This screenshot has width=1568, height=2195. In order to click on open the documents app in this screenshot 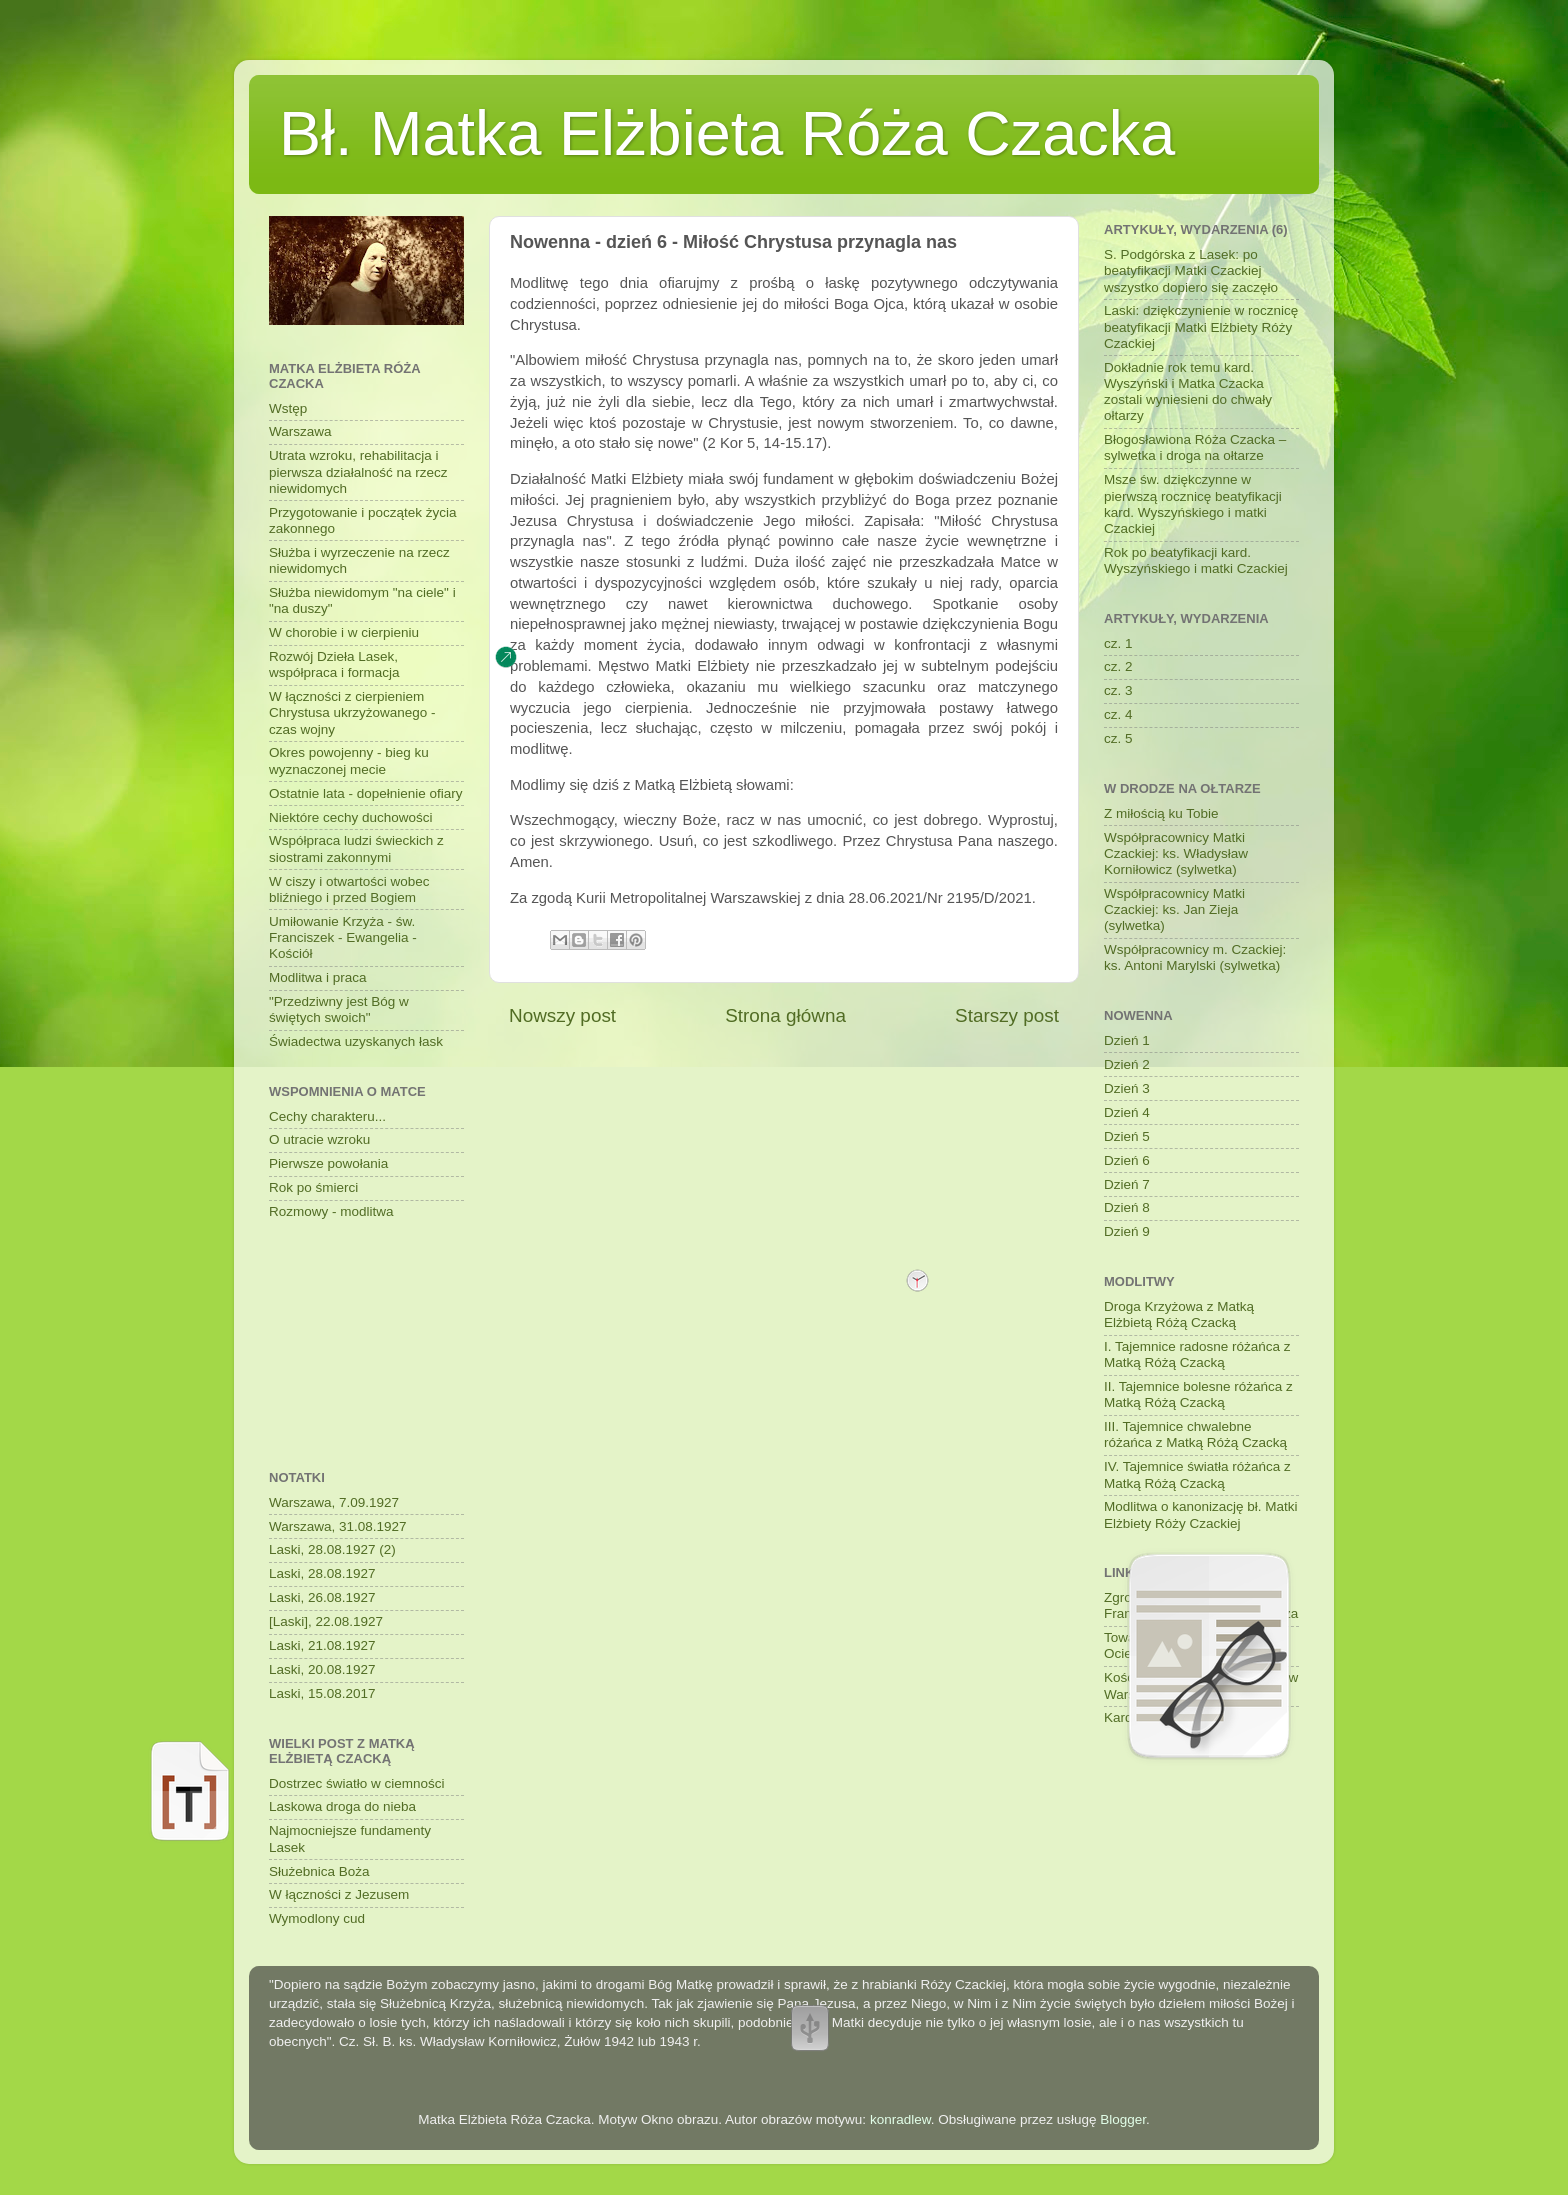, I will do `click(1209, 1656)`.